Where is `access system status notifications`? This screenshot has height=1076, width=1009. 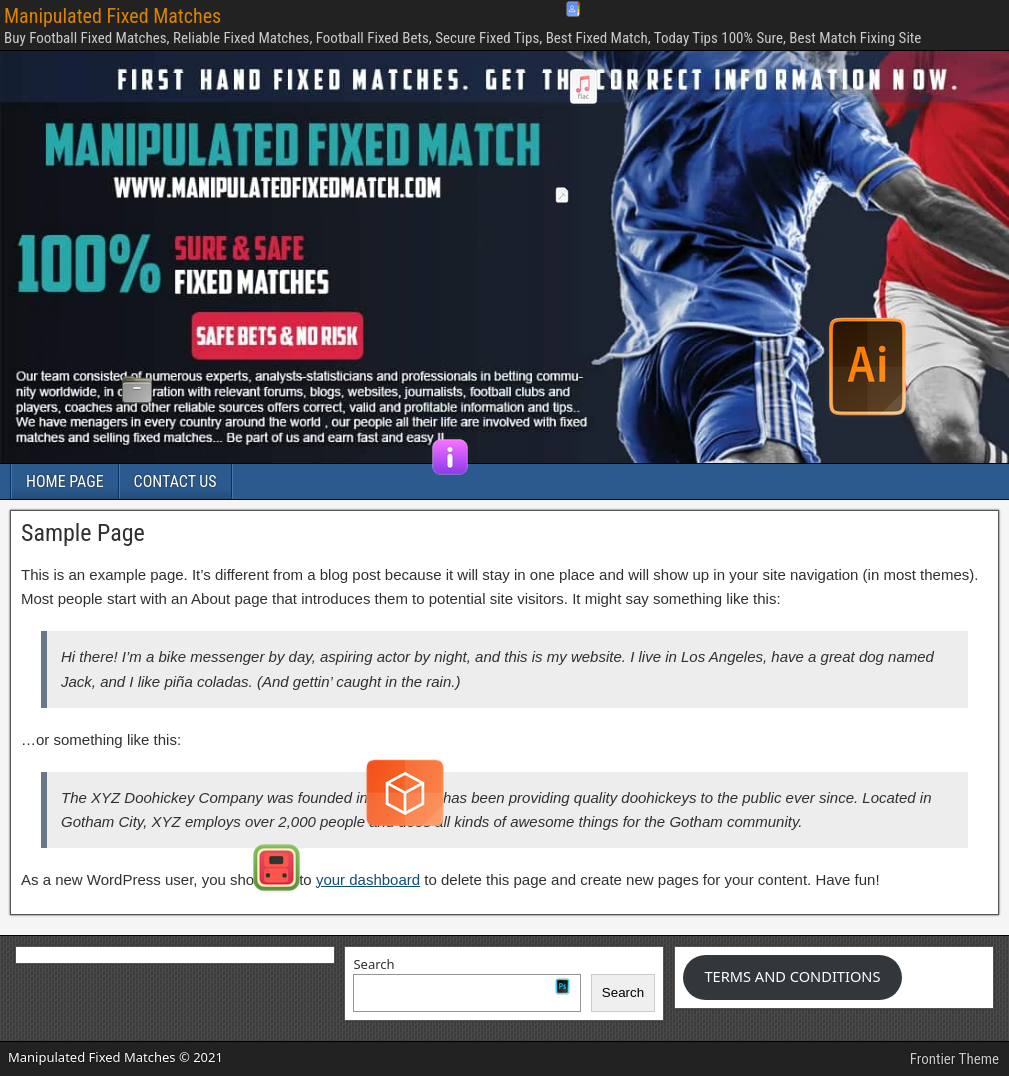 access system status notifications is located at coordinates (450, 457).